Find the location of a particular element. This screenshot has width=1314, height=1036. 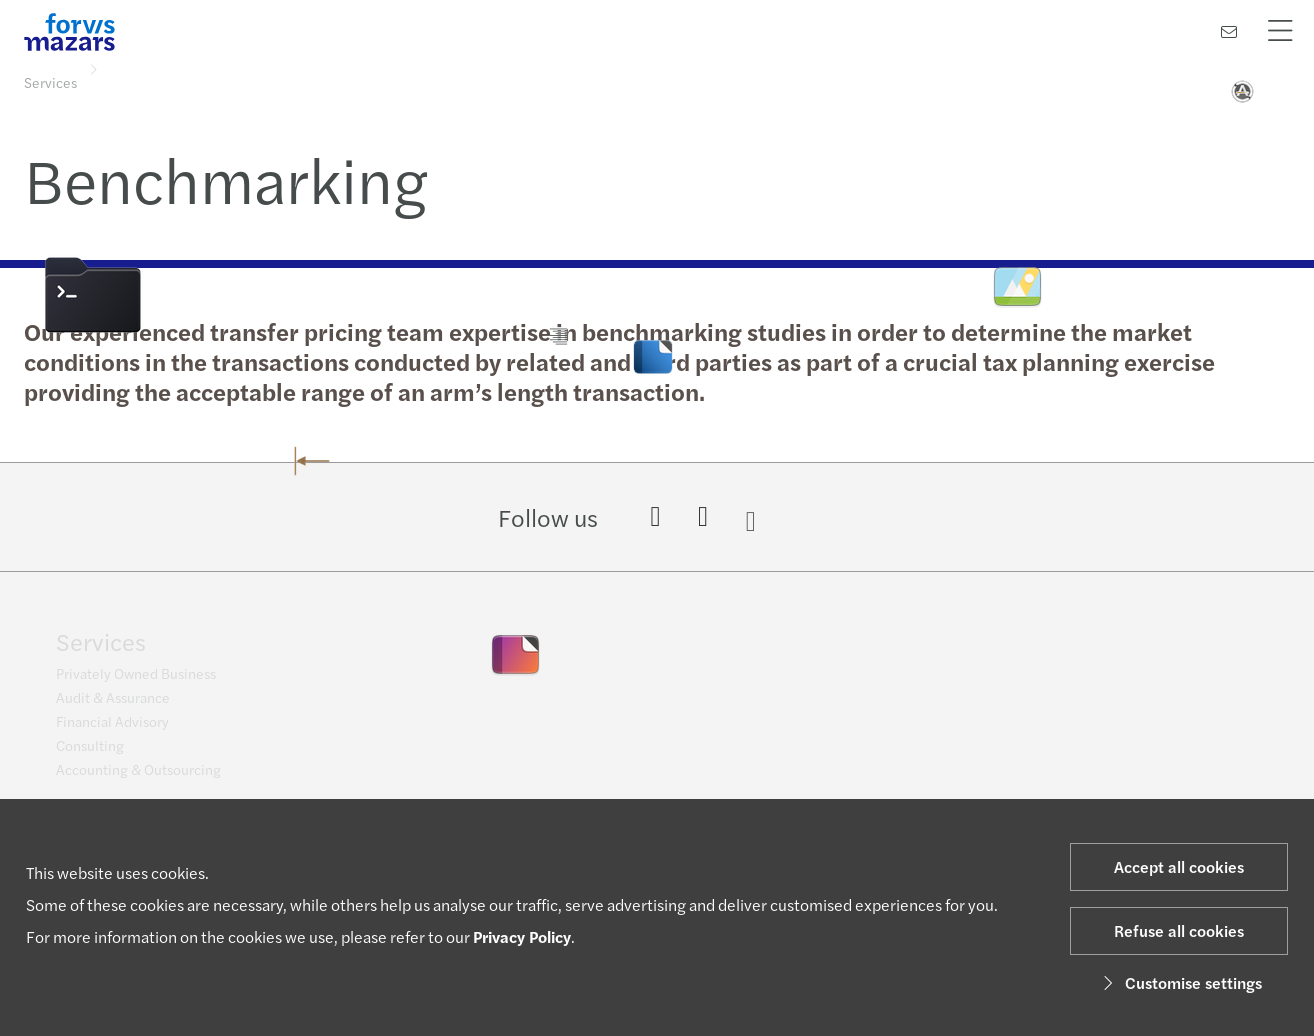

align text to the right margin is located at coordinates (558, 336).